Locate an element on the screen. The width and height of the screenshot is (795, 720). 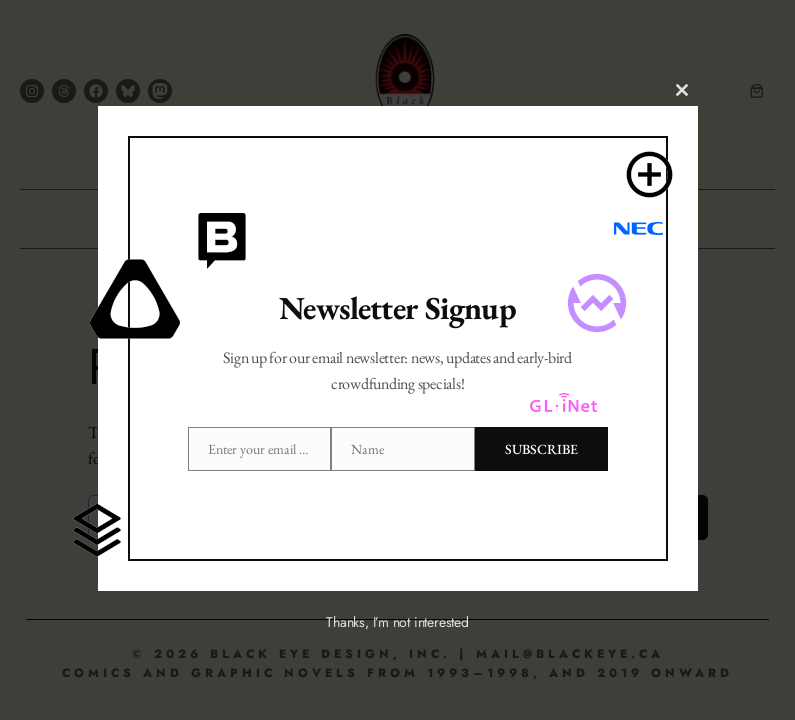
GL.iNet company logo is located at coordinates (563, 402).